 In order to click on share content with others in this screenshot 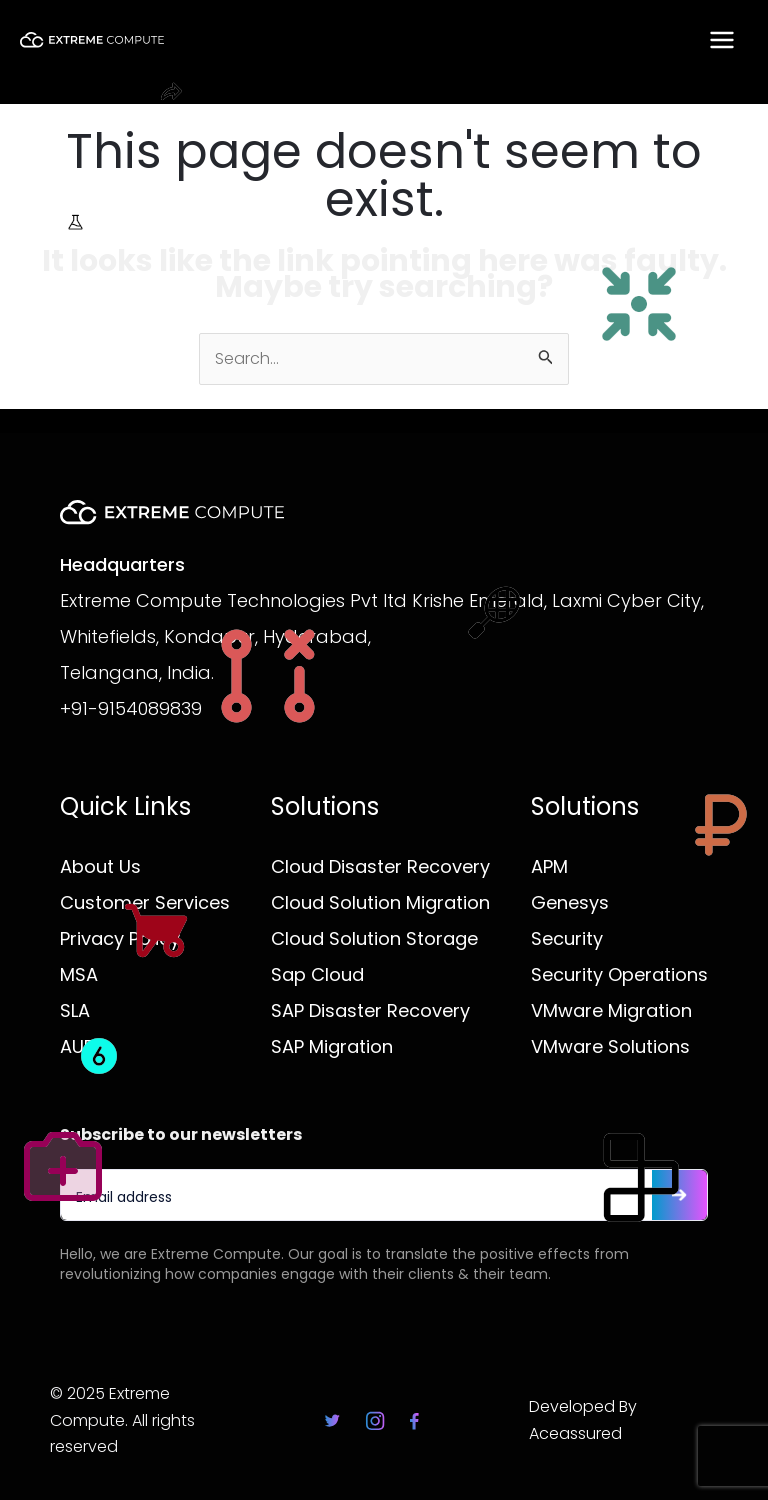, I will do `click(171, 92)`.